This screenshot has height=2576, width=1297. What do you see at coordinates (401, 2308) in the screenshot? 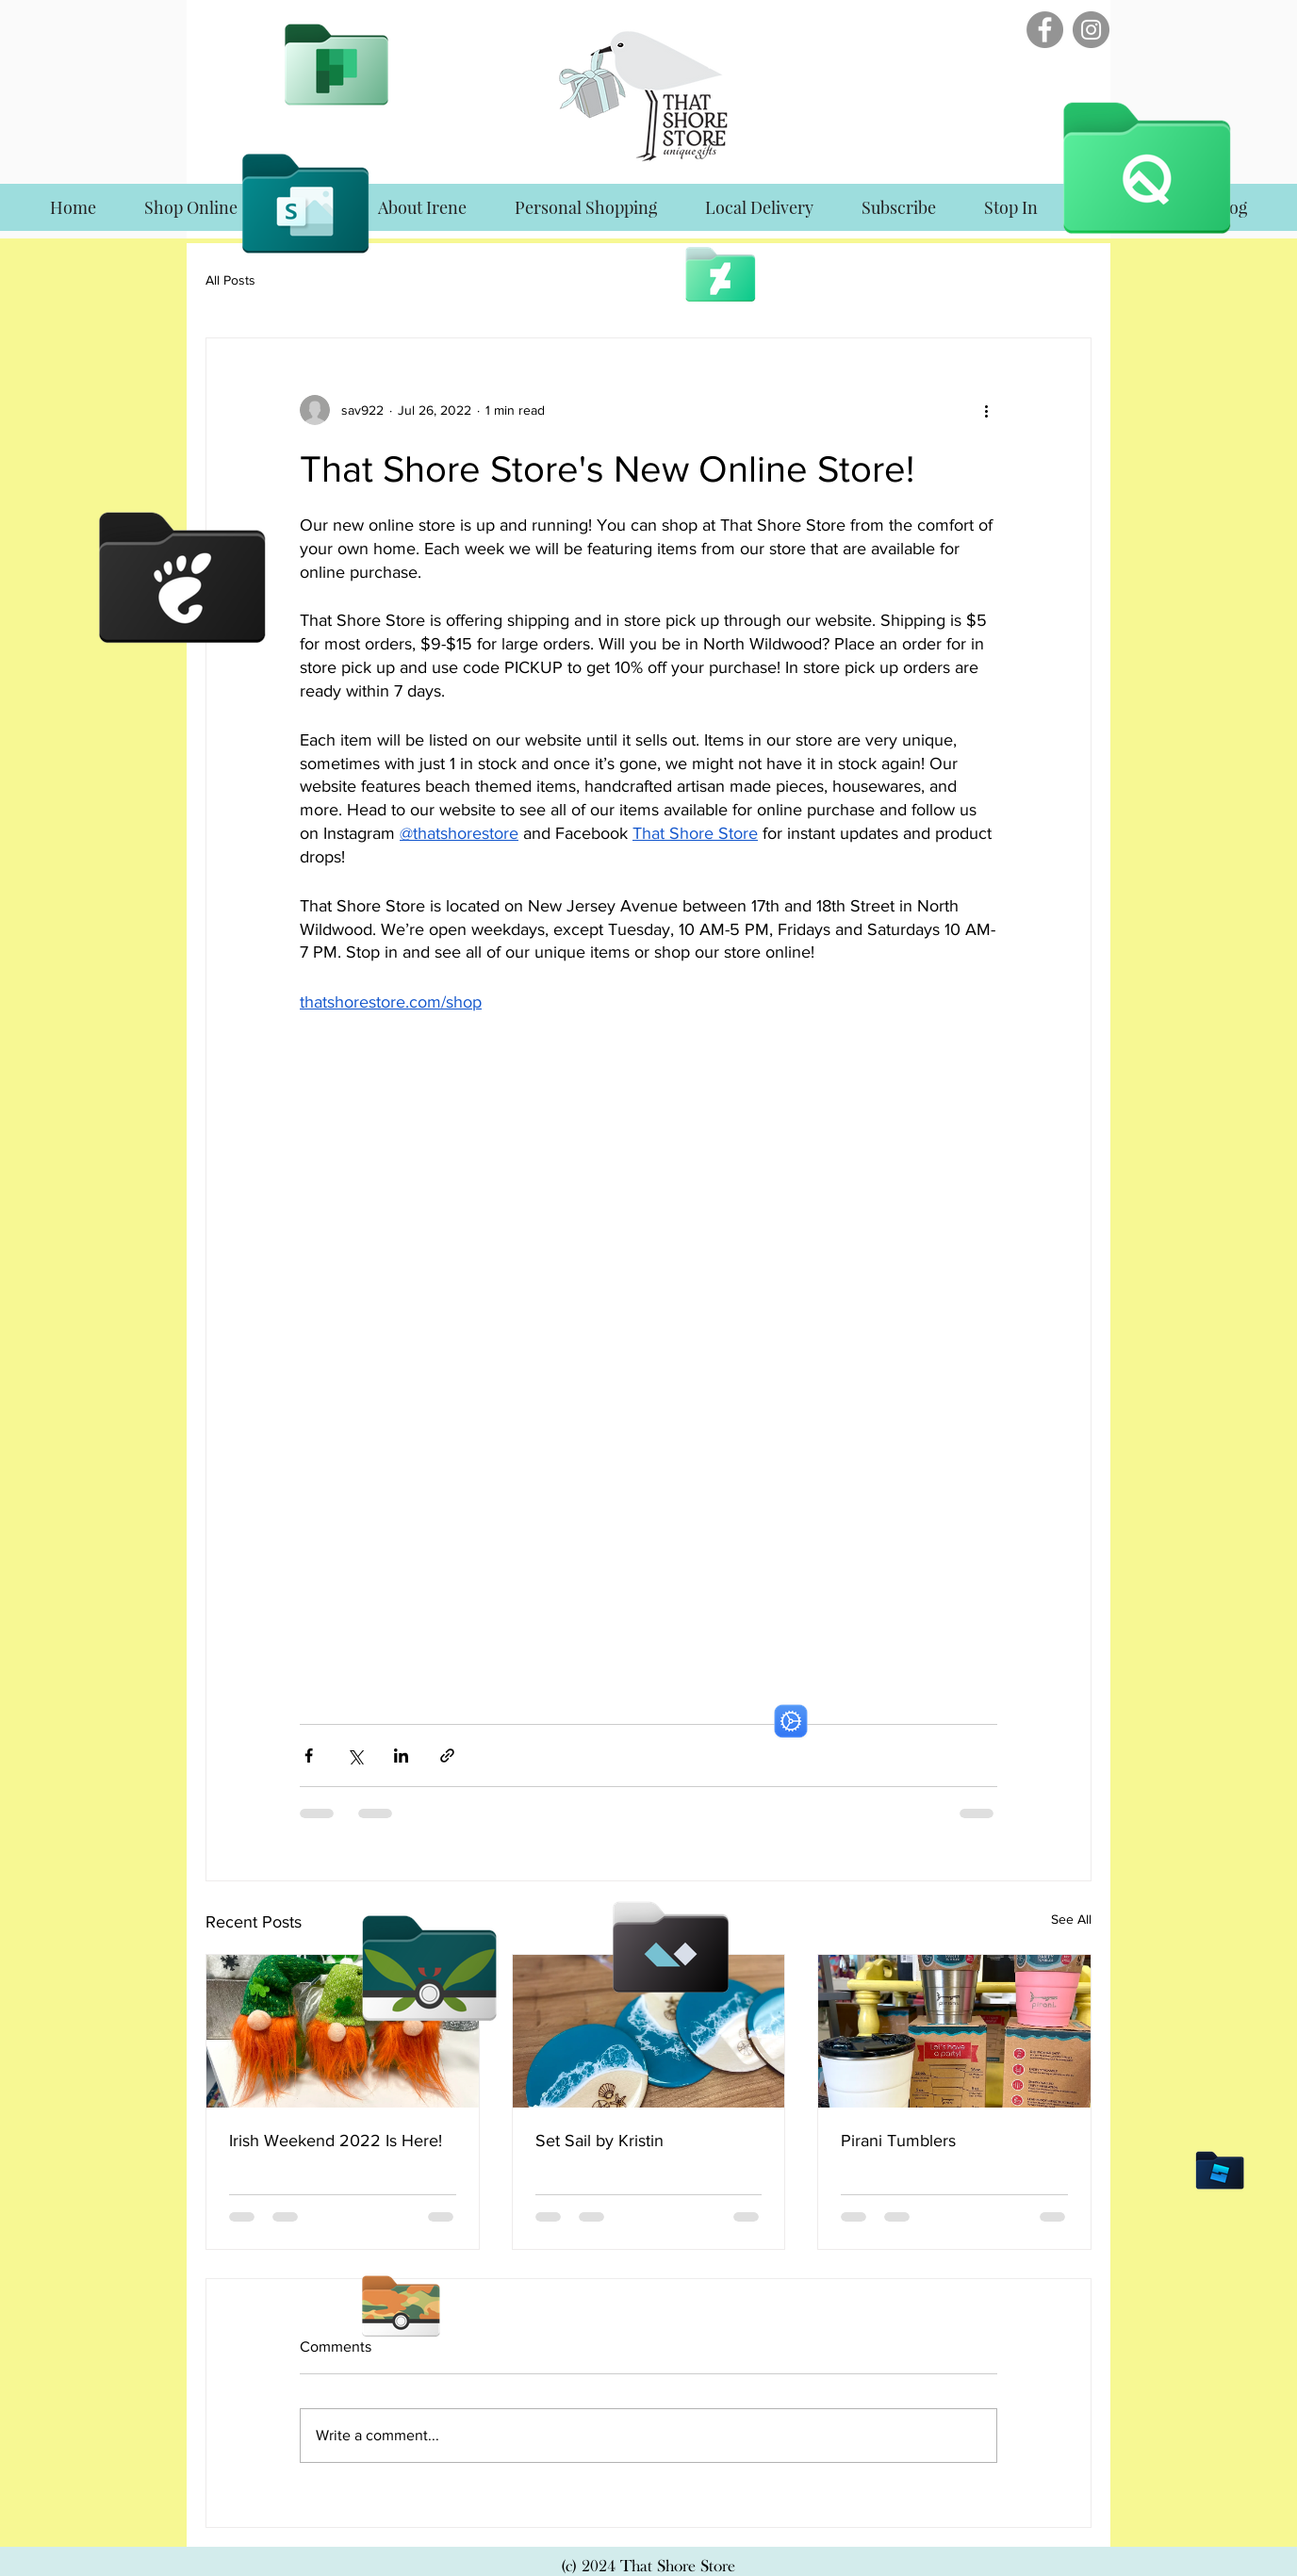
I see `folder containing pokémon safari ball themed content` at bounding box center [401, 2308].